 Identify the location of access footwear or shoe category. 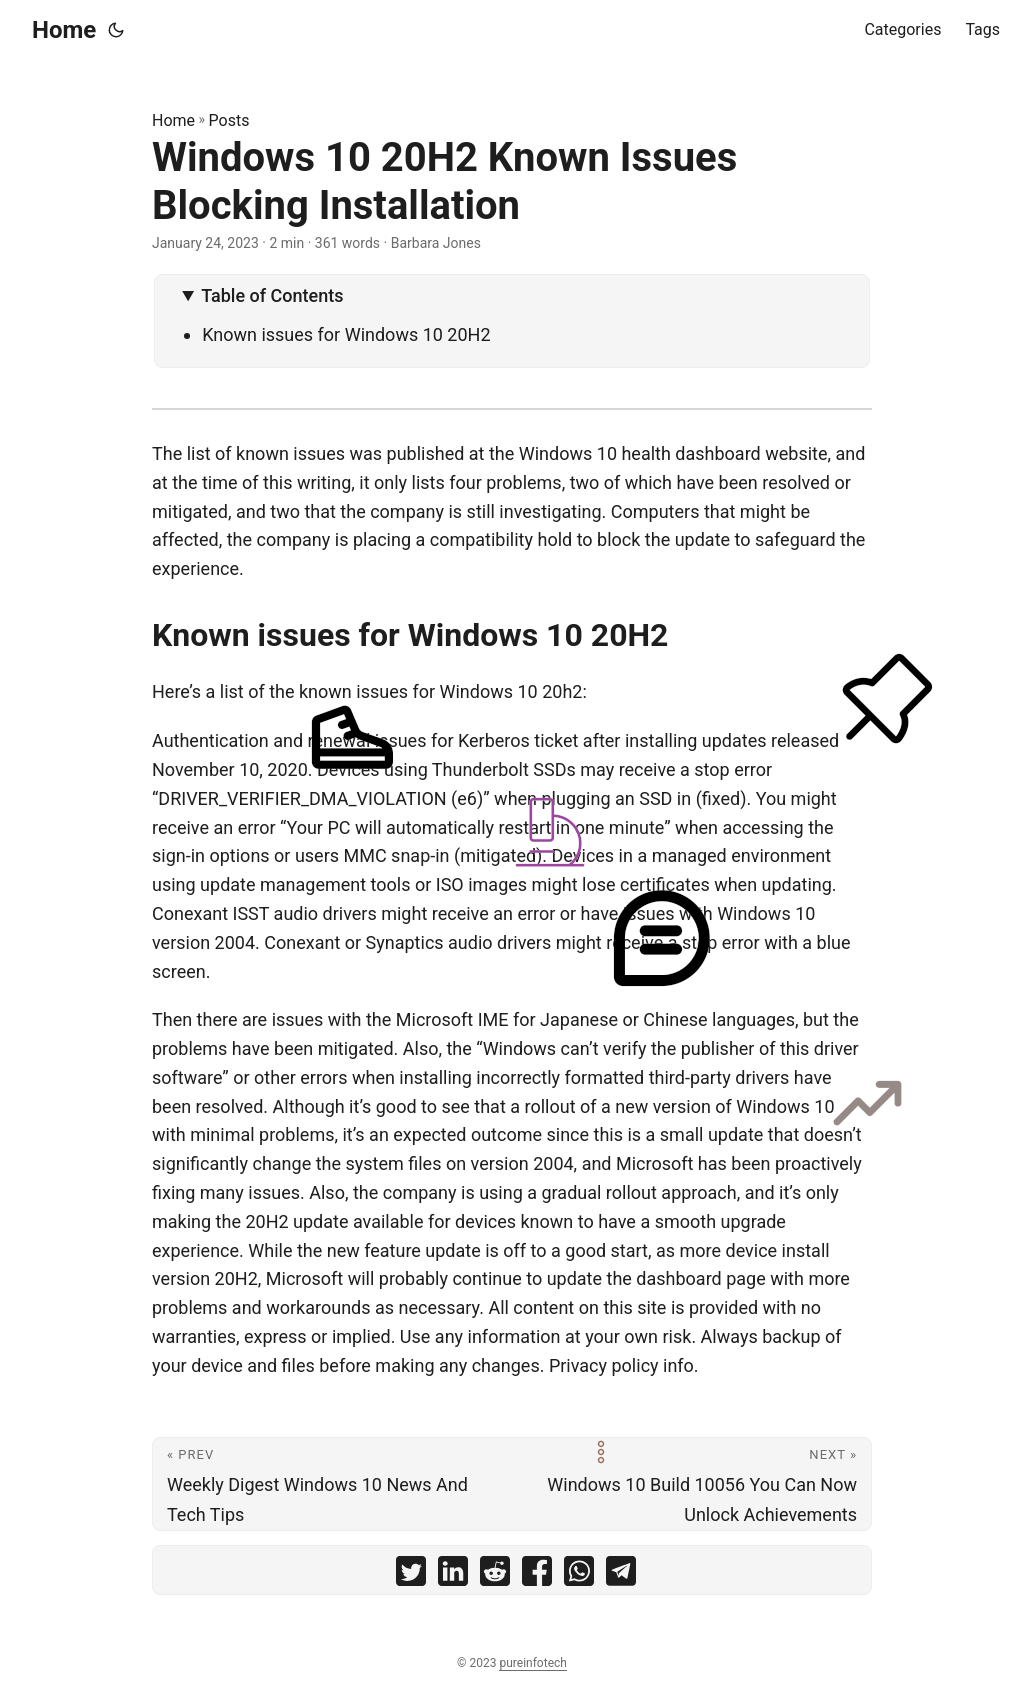
(349, 740).